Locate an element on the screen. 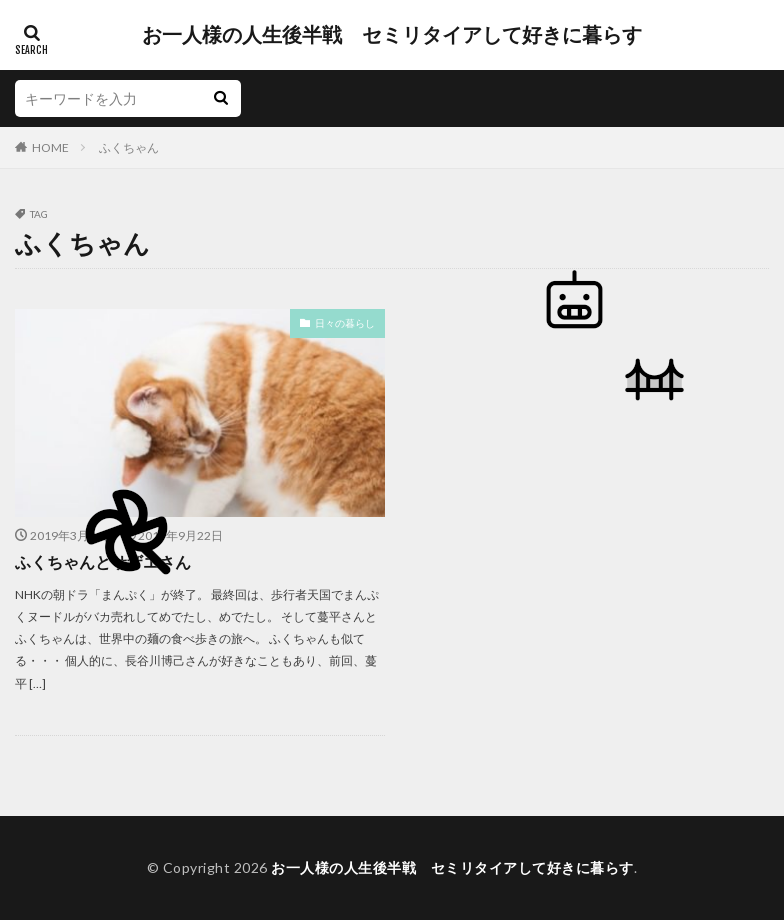 The image size is (784, 920). navigate to bridges or overpasses on a map is located at coordinates (654, 379).